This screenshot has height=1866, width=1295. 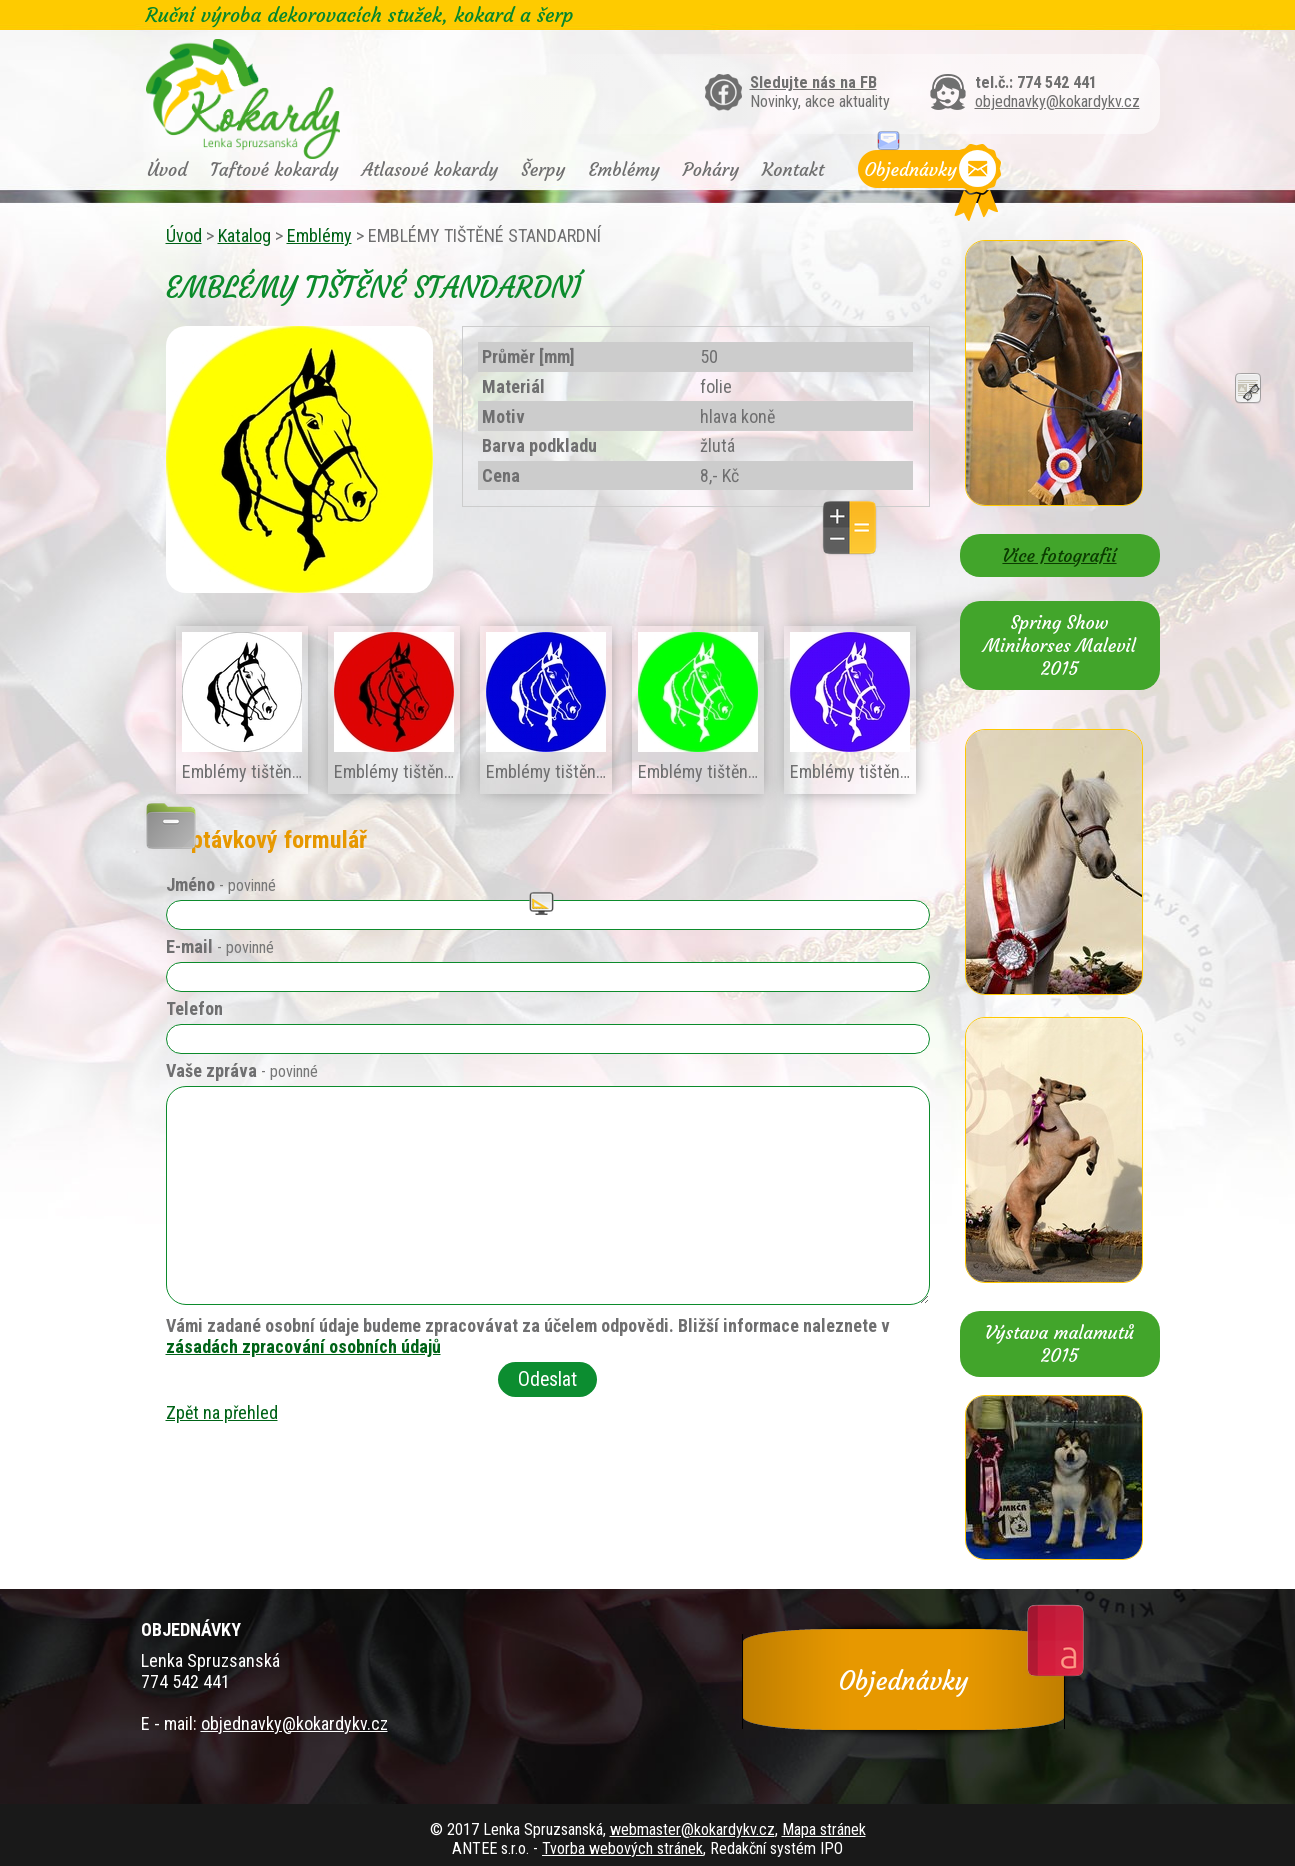 I want to click on access display settings and screen configuration, so click(x=541, y=903).